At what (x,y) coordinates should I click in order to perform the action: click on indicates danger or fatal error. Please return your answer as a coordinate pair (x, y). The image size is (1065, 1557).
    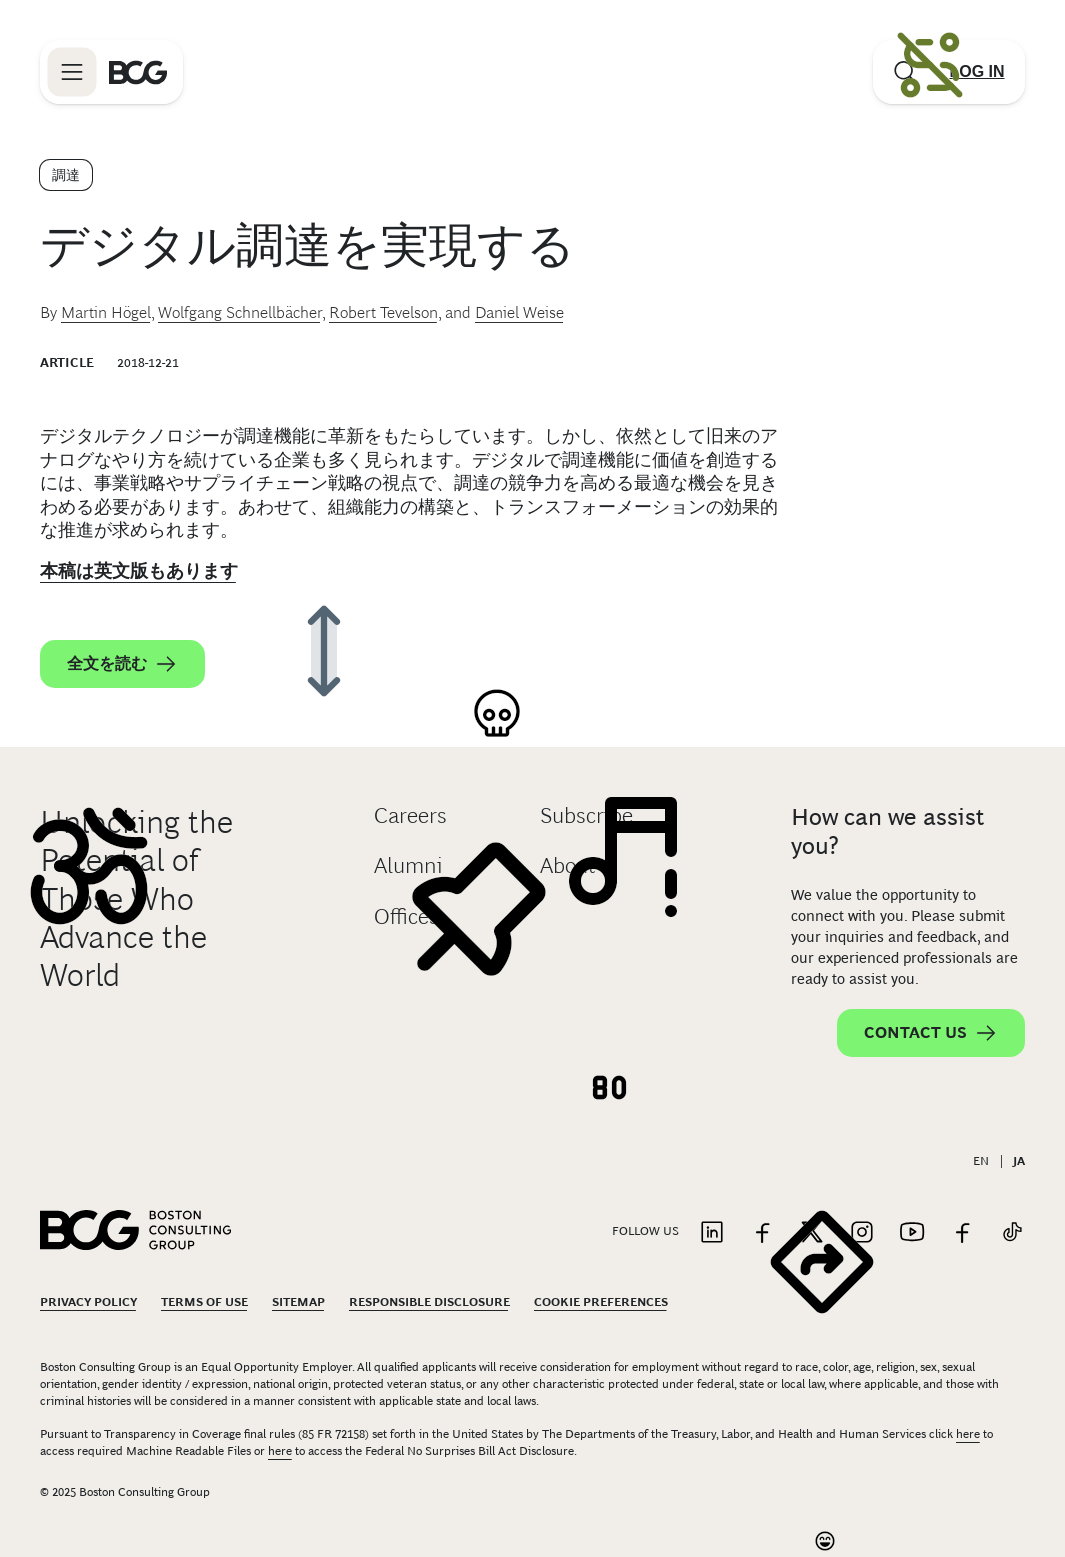
    Looking at the image, I should click on (497, 714).